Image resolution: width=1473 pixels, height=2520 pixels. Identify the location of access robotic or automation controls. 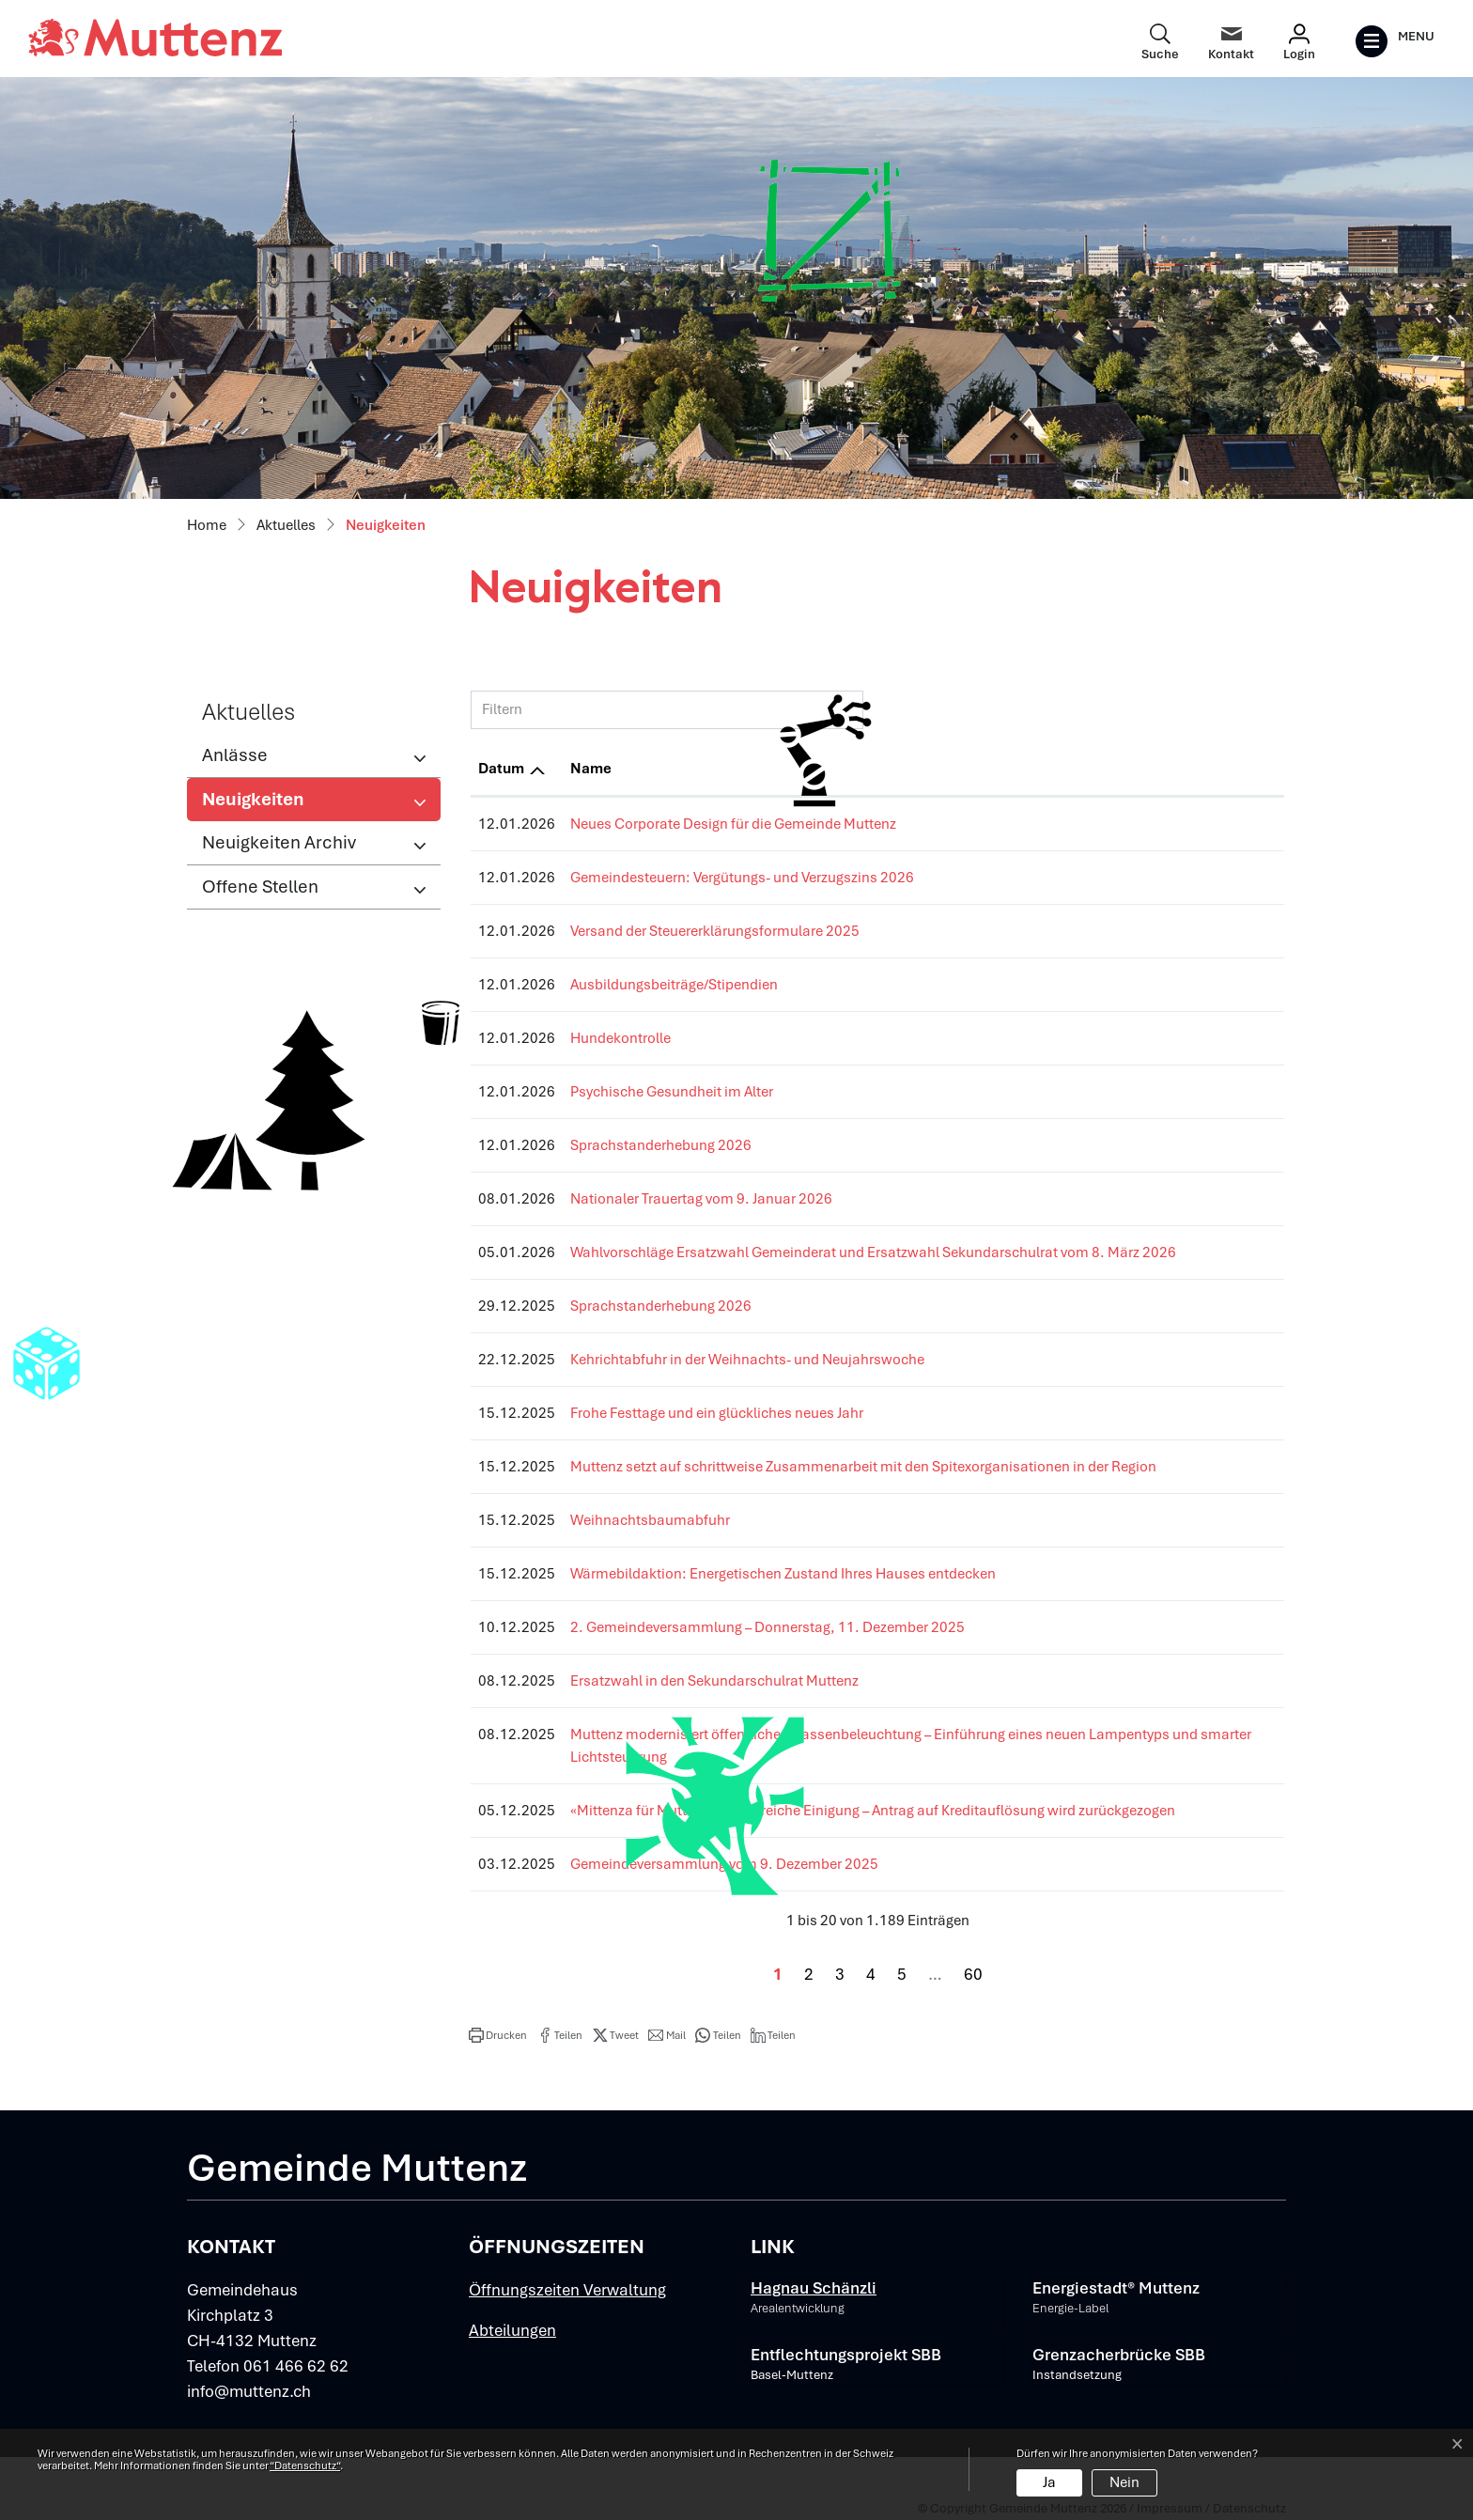
(821, 748).